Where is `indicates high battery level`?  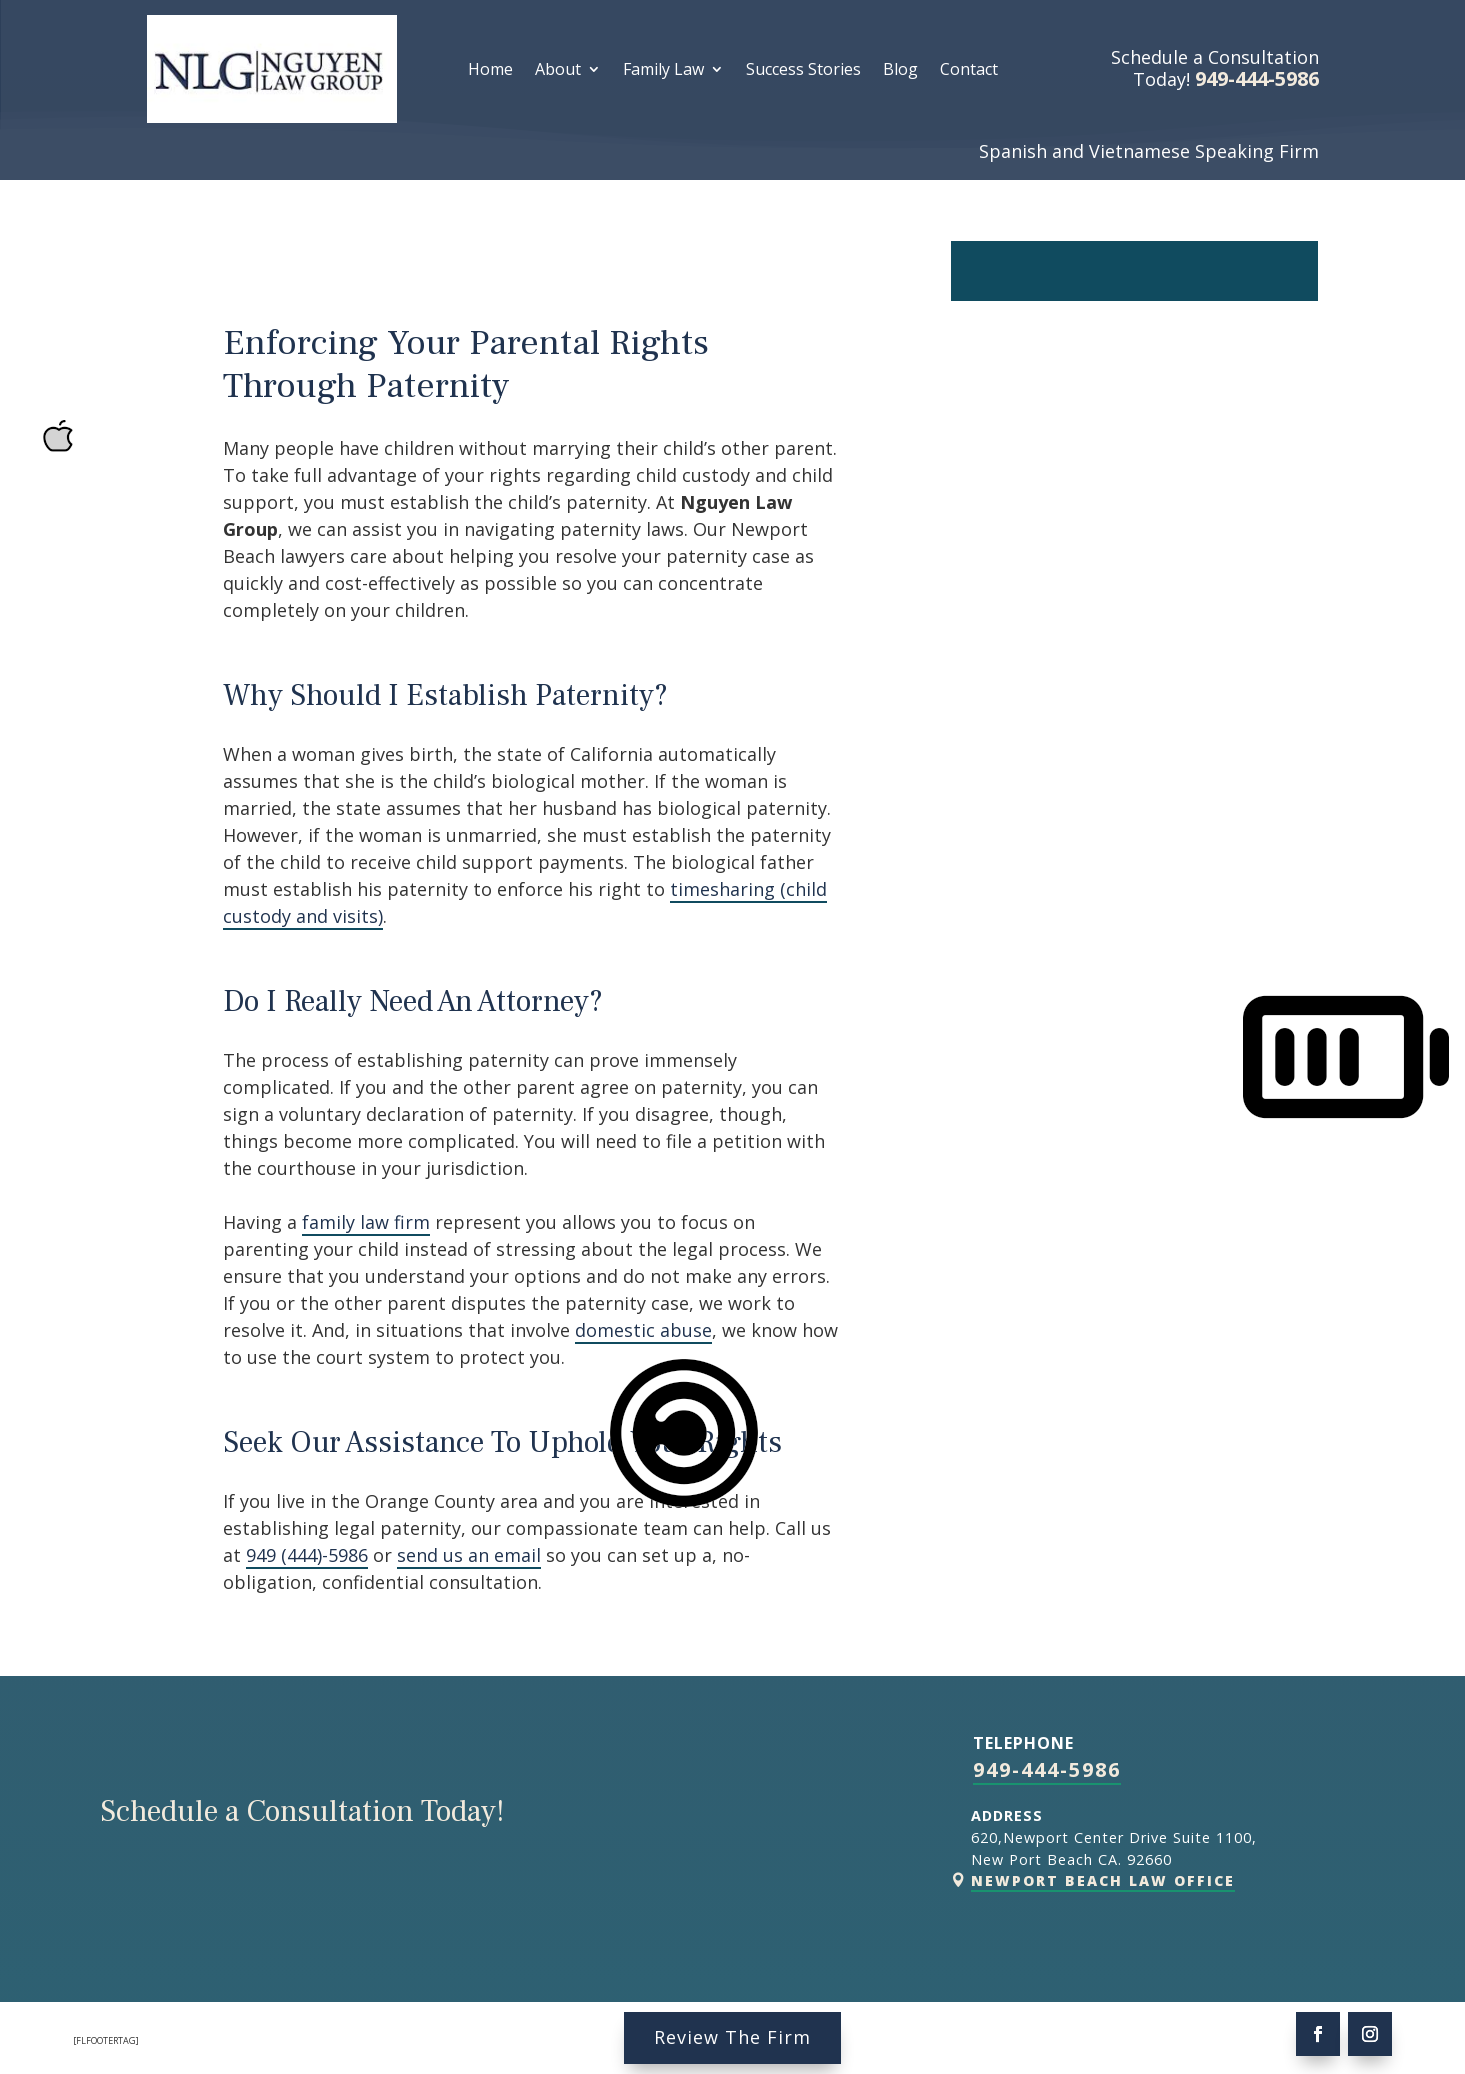 indicates high battery level is located at coordinates (1346, 1057).